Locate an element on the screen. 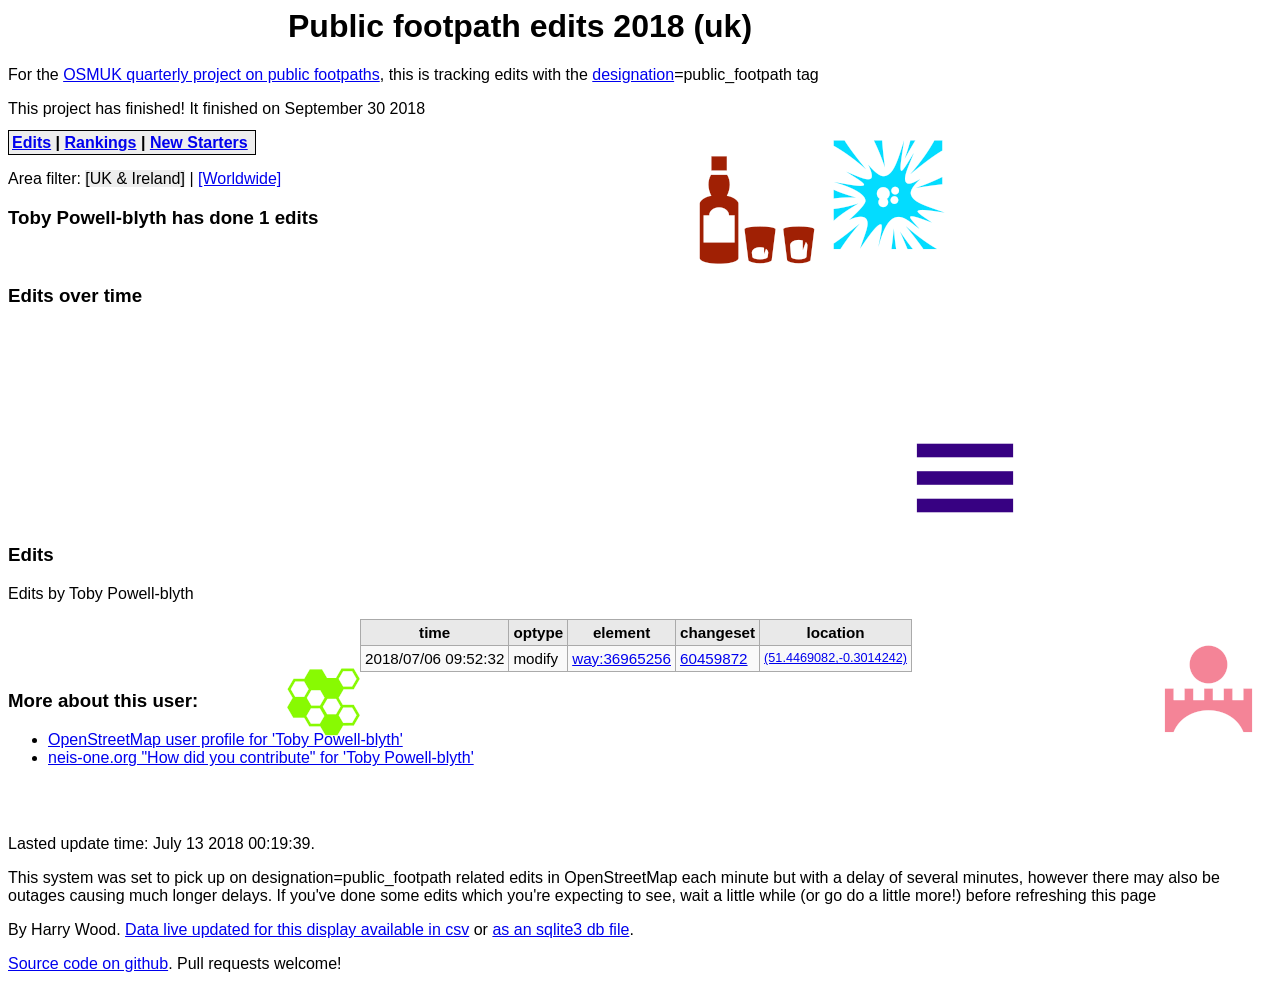 The width and height of the screenshot is (1272, 989). access hexagonal grid or tile-based game mode is located at coordinates (323, 699).